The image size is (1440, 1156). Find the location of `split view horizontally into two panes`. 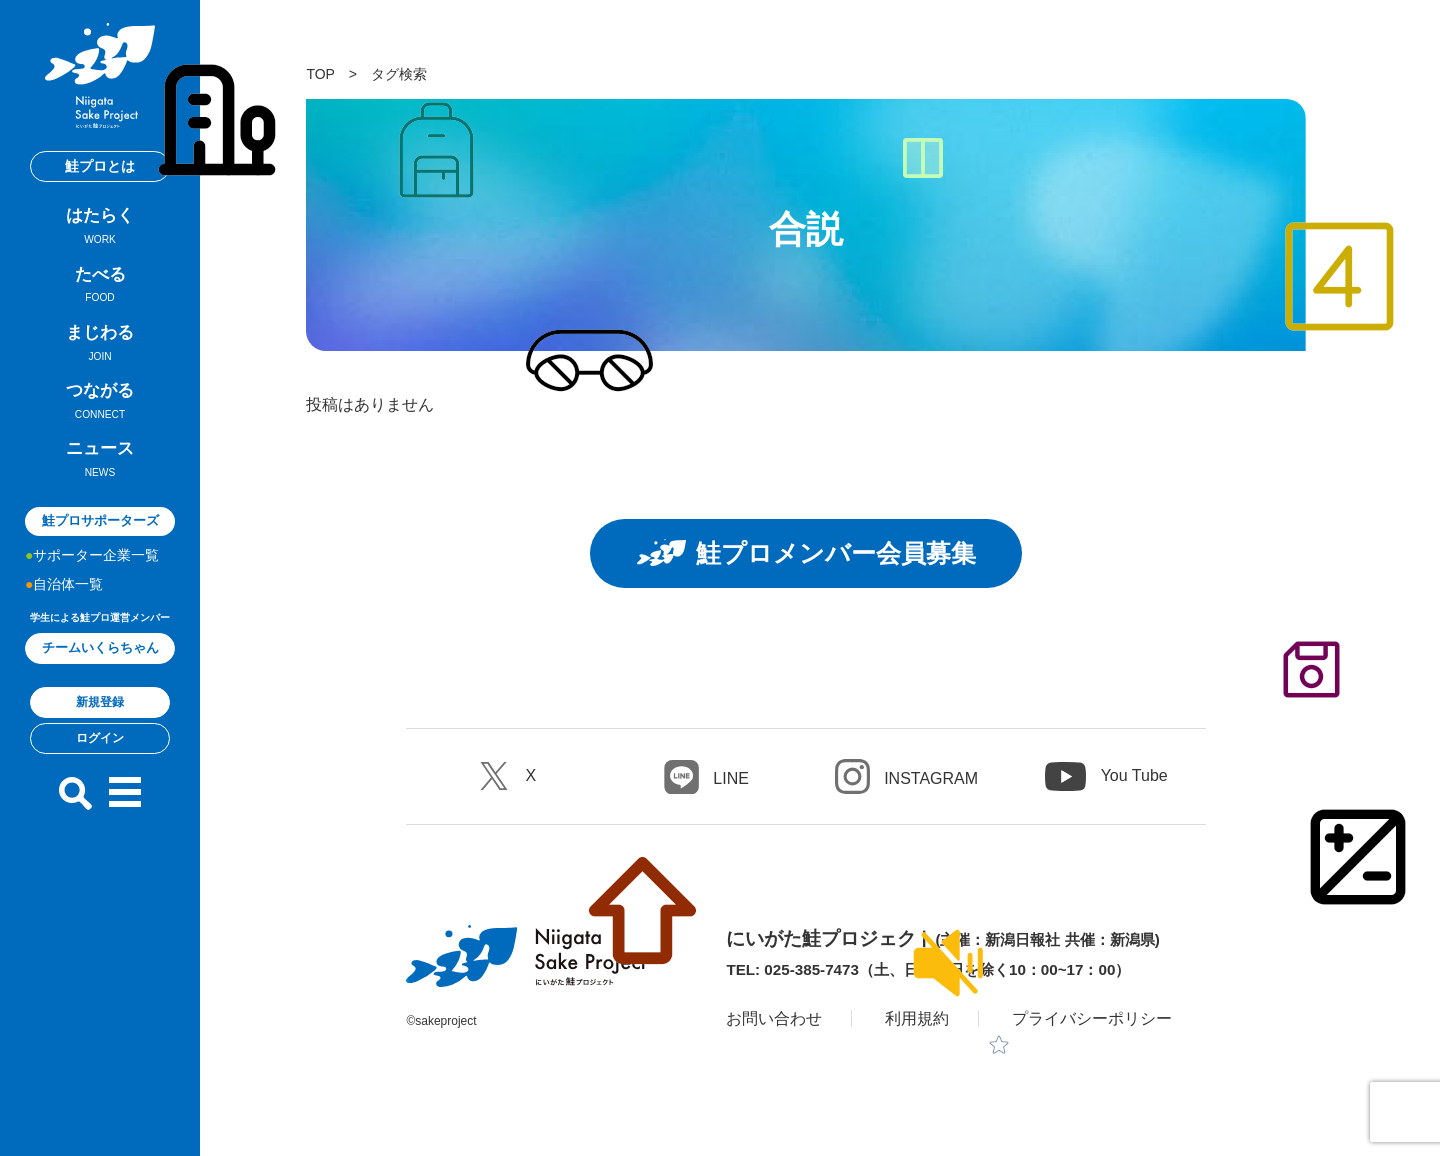

split view horizontally into two panes is located at coordinates (923, 158).